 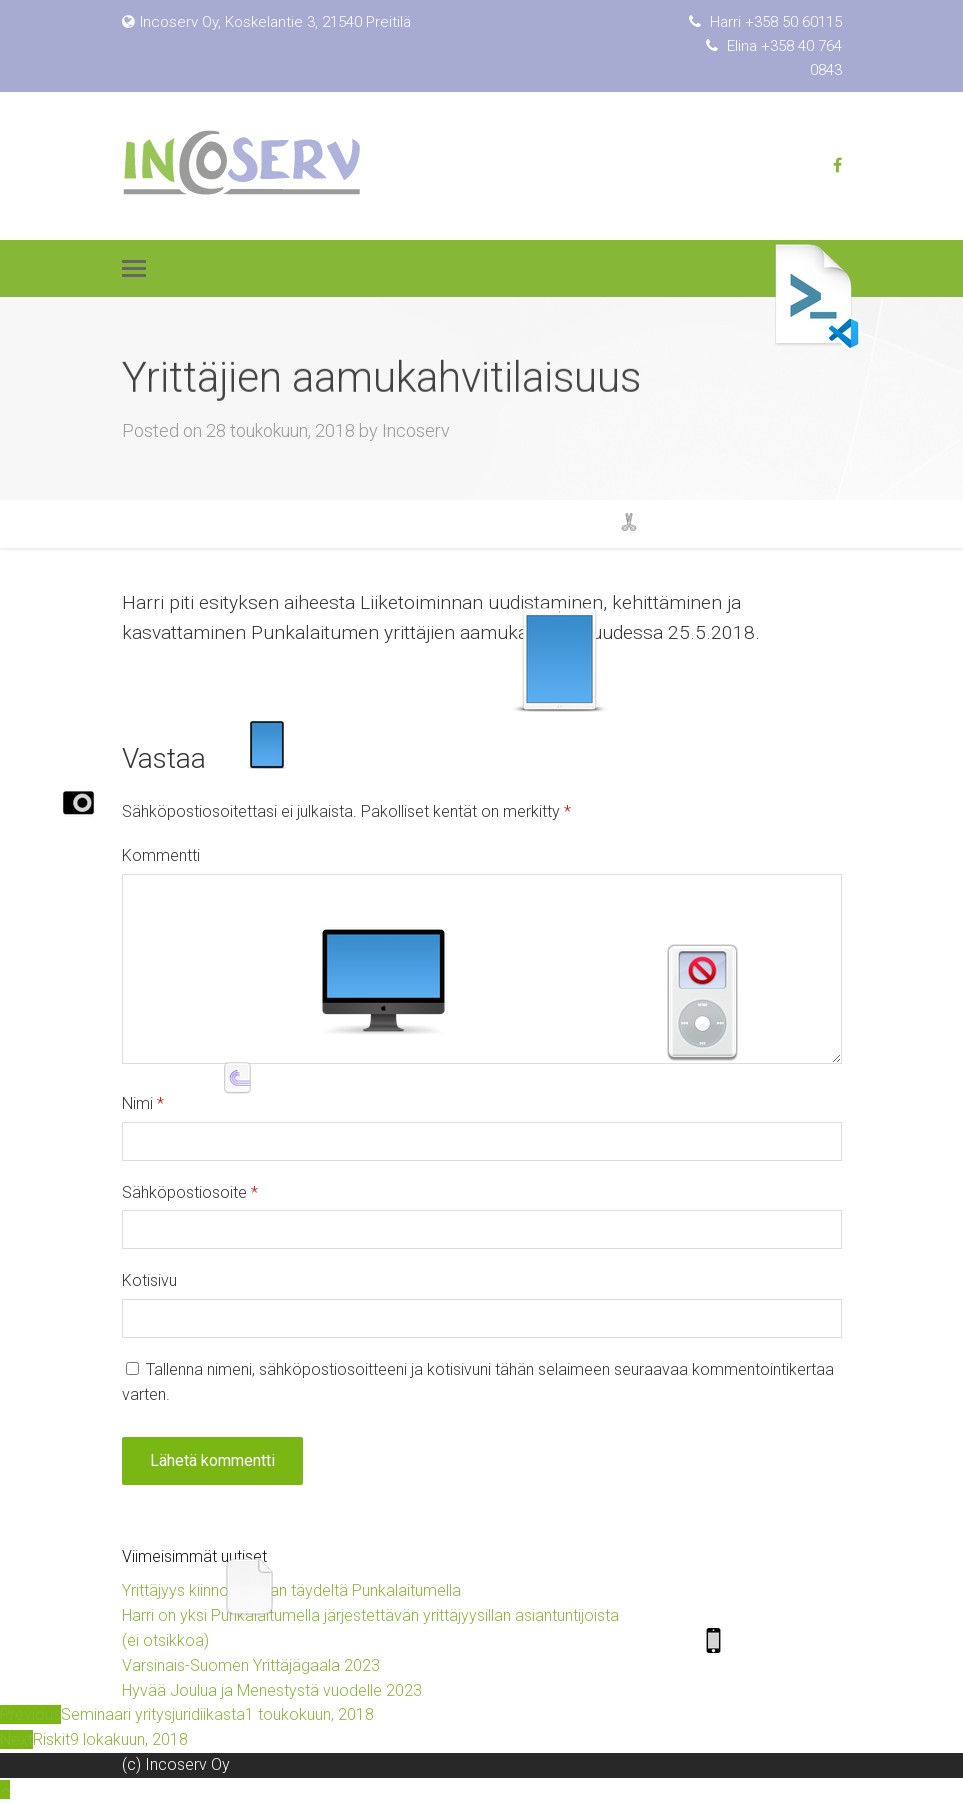 I want to click on preview a text file before opening, so click(x=249, y=1586).